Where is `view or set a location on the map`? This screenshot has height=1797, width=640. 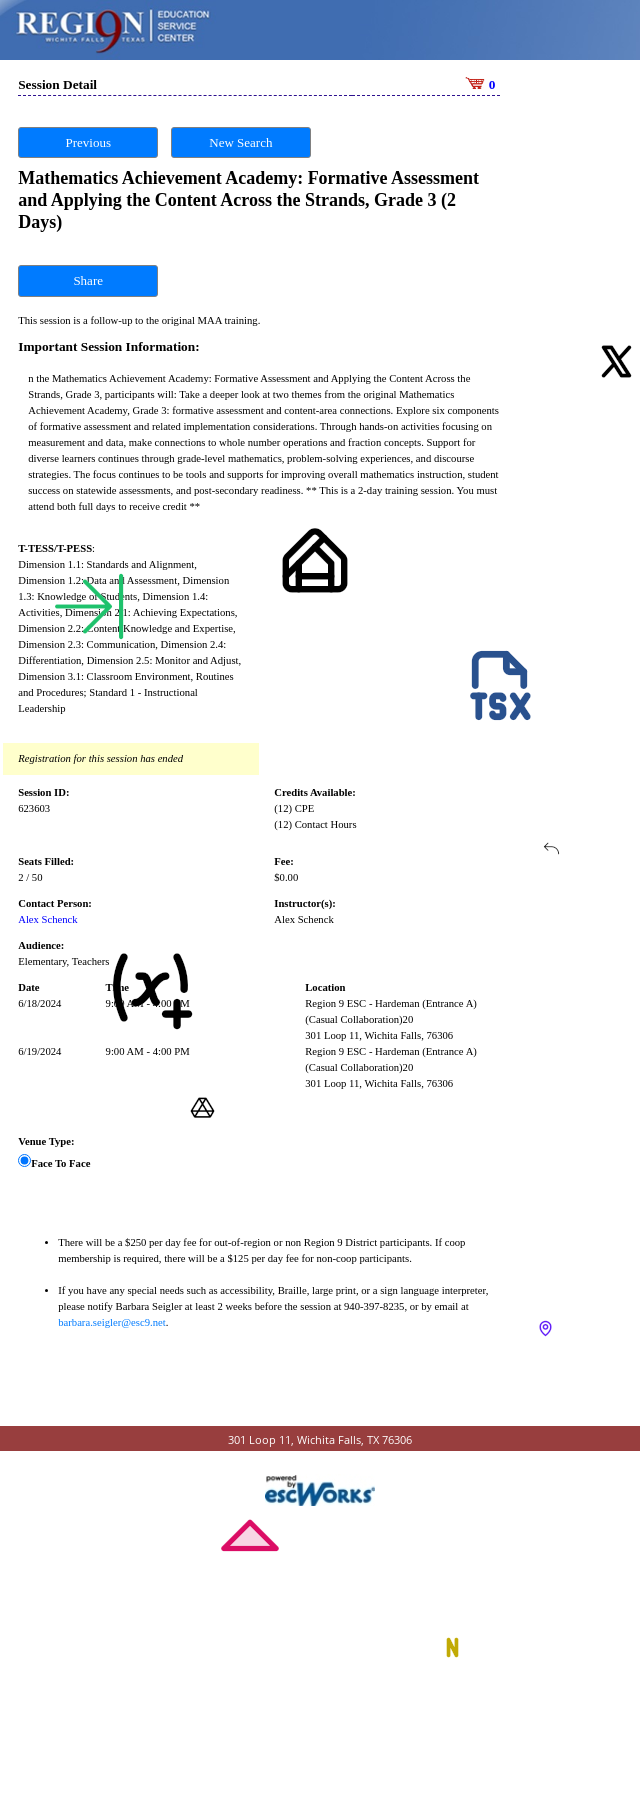
view or set a location on the map is located at coordinates (545, 1328).